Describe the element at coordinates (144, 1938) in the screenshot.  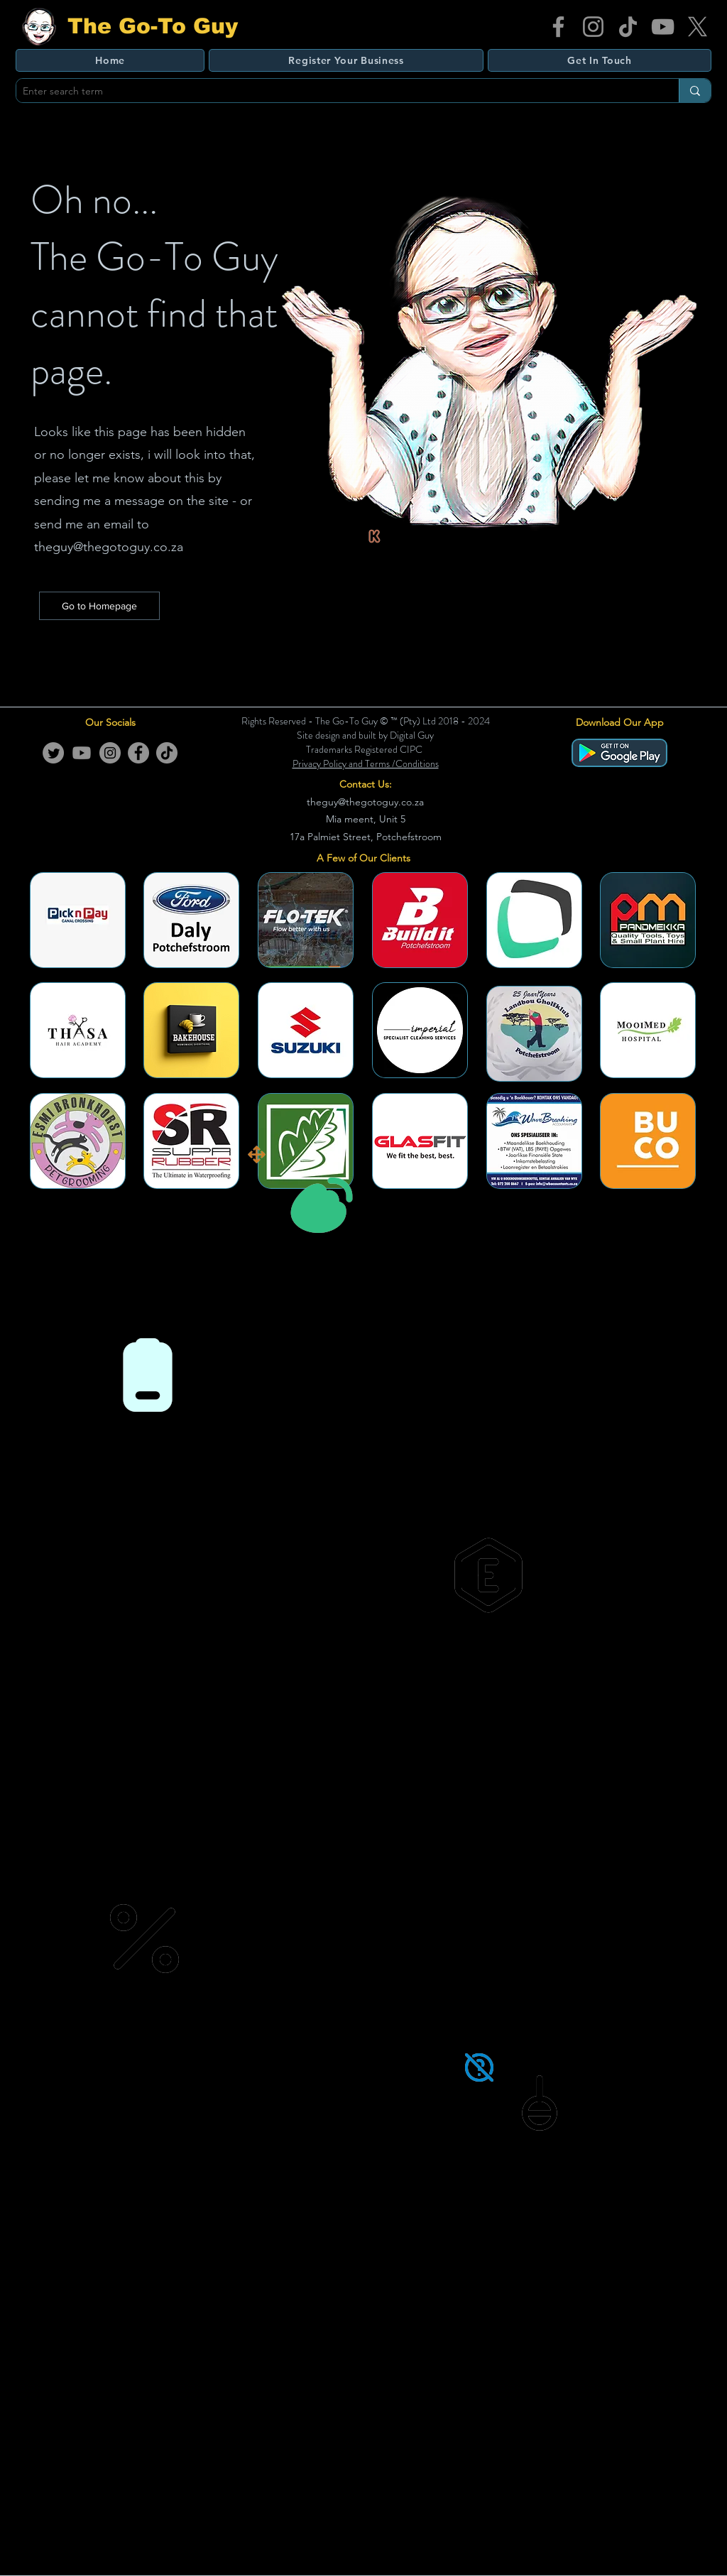
I see `view or apply a discount` at that location.